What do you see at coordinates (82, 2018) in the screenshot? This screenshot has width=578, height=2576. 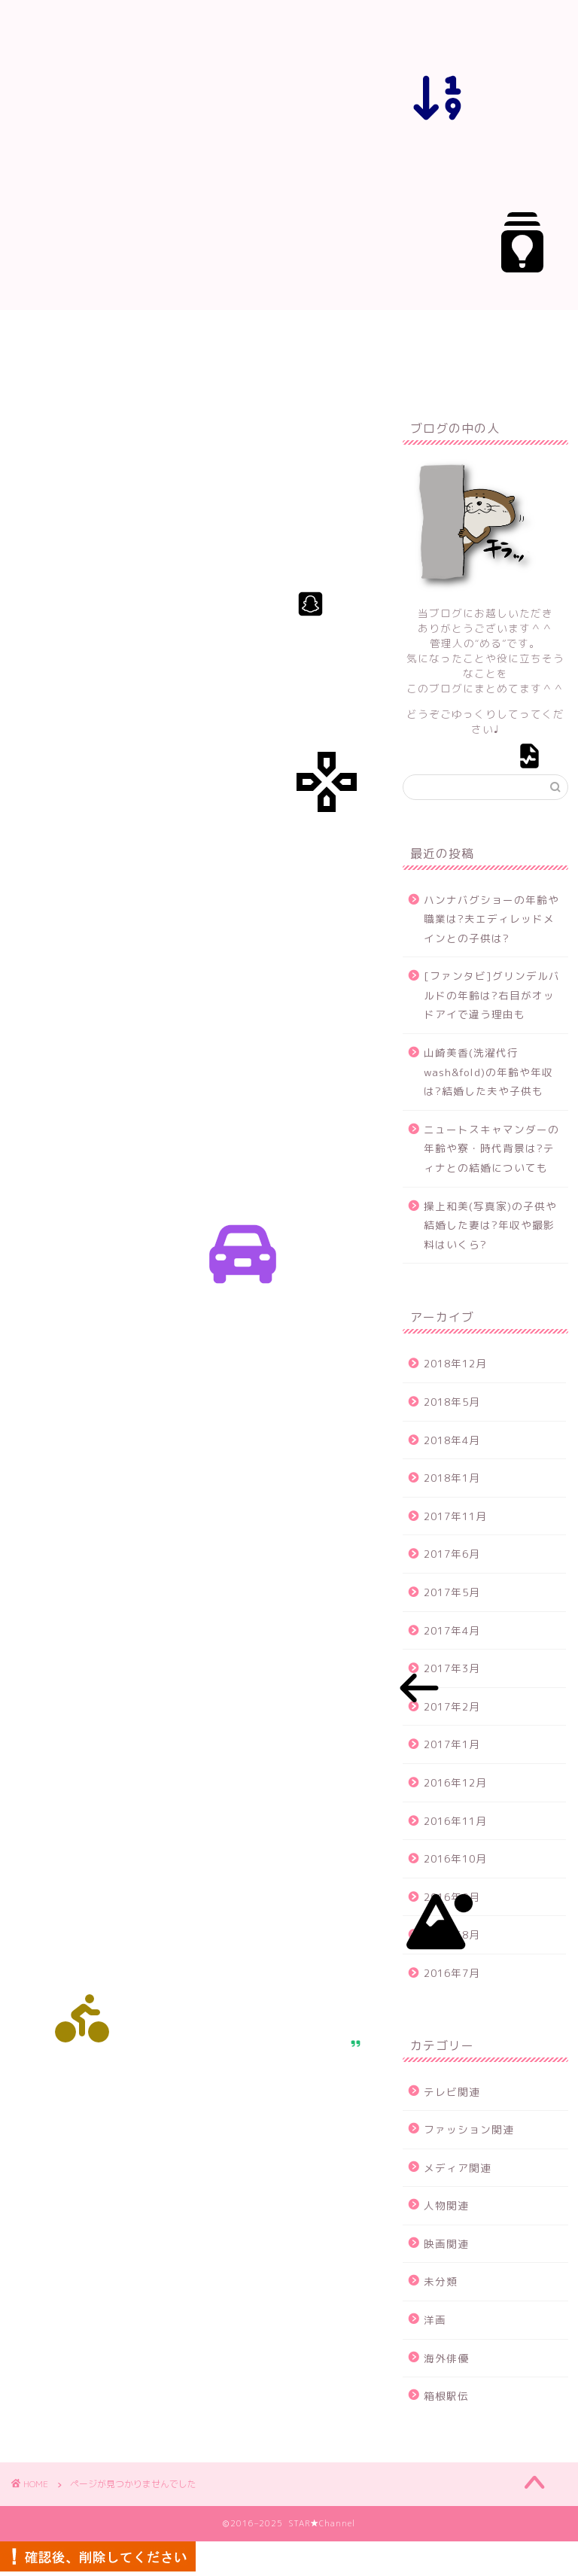 I see `access cycling or bike route options` at bounding box center [82, 2018].